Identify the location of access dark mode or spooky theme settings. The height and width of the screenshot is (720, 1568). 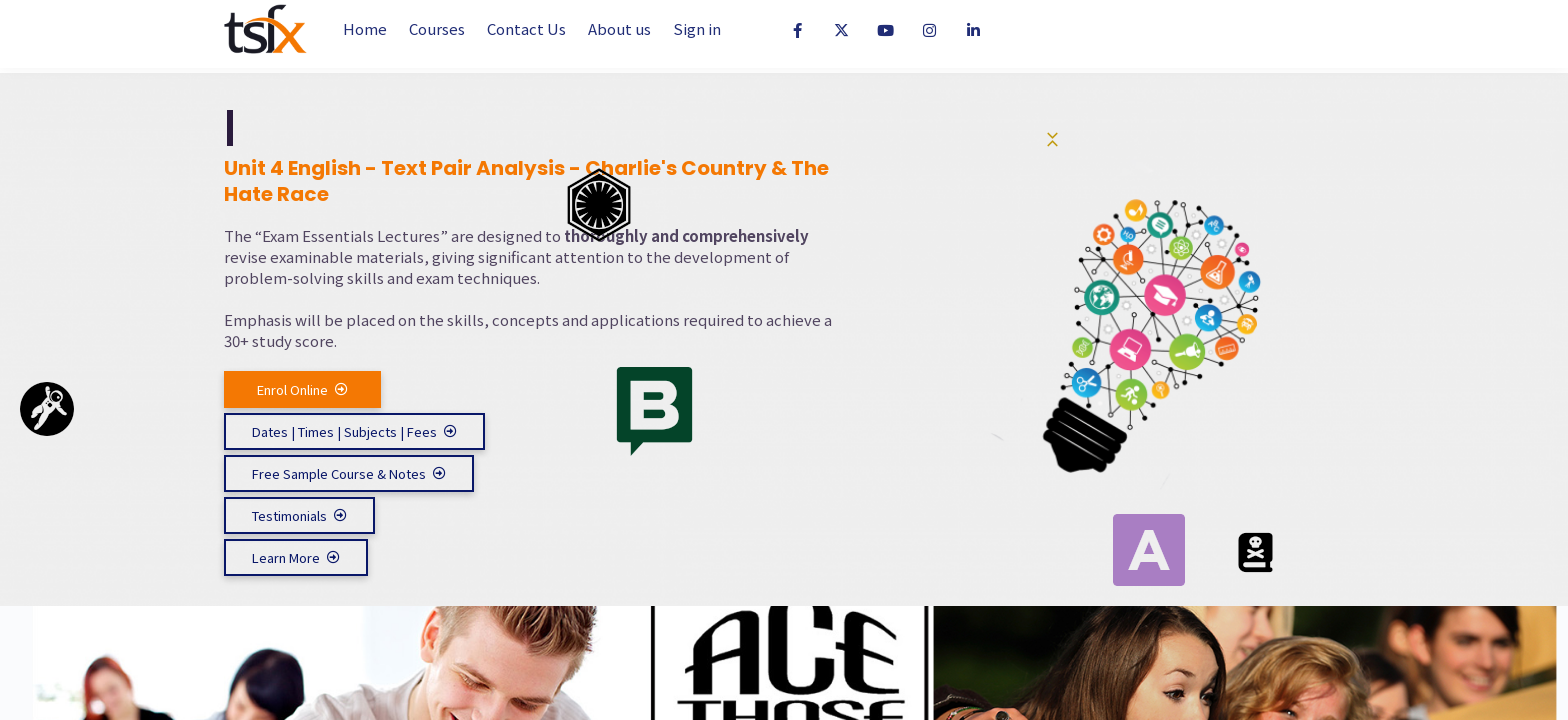
(1255, 552).